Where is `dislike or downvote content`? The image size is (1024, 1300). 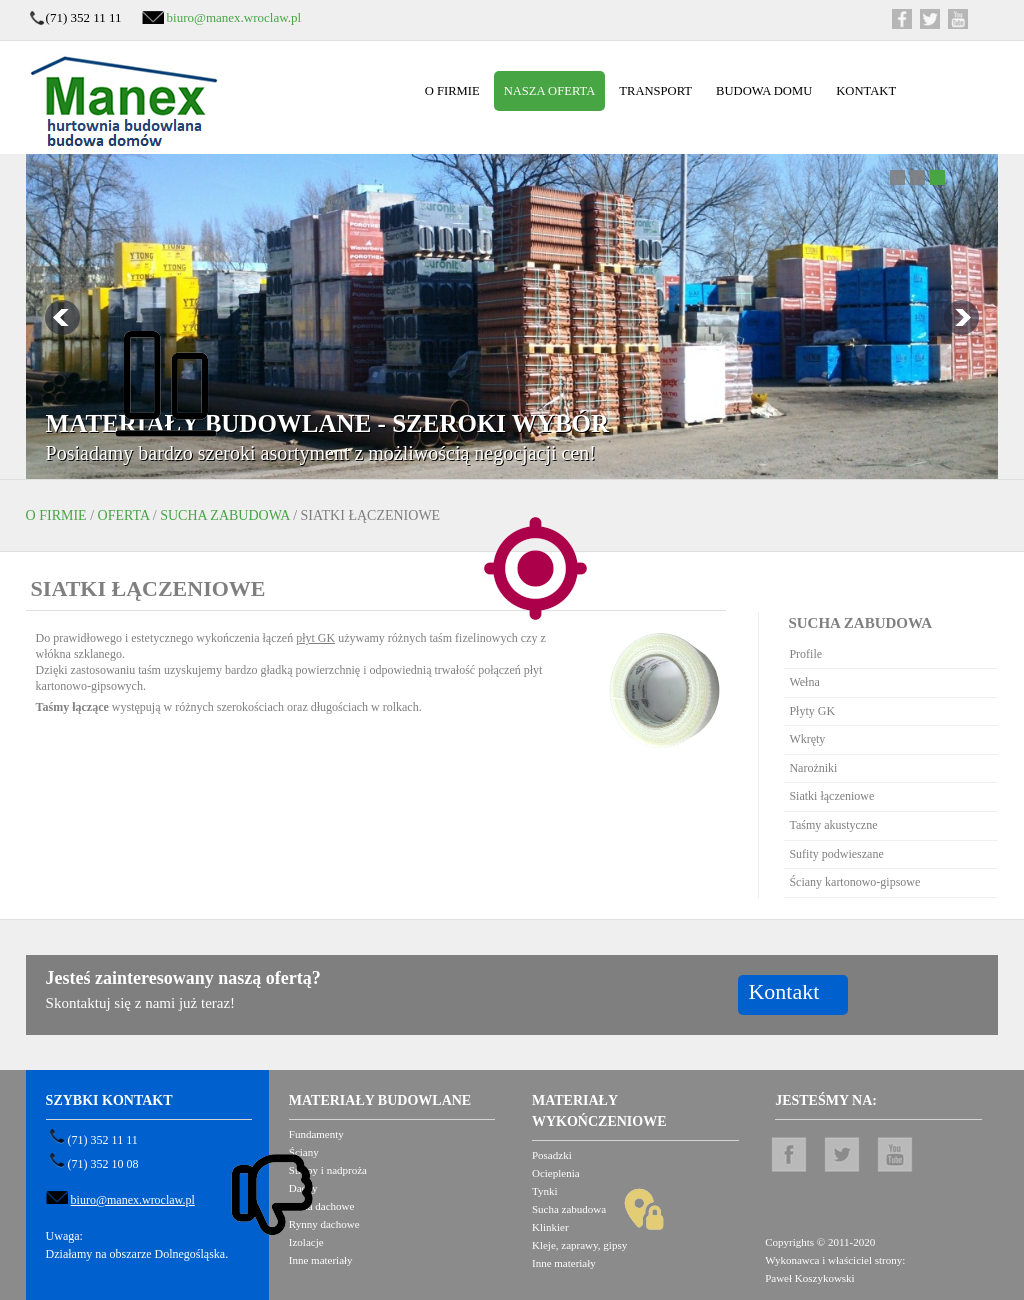
dislike or downvote content is located at coordinates (275, 1192).